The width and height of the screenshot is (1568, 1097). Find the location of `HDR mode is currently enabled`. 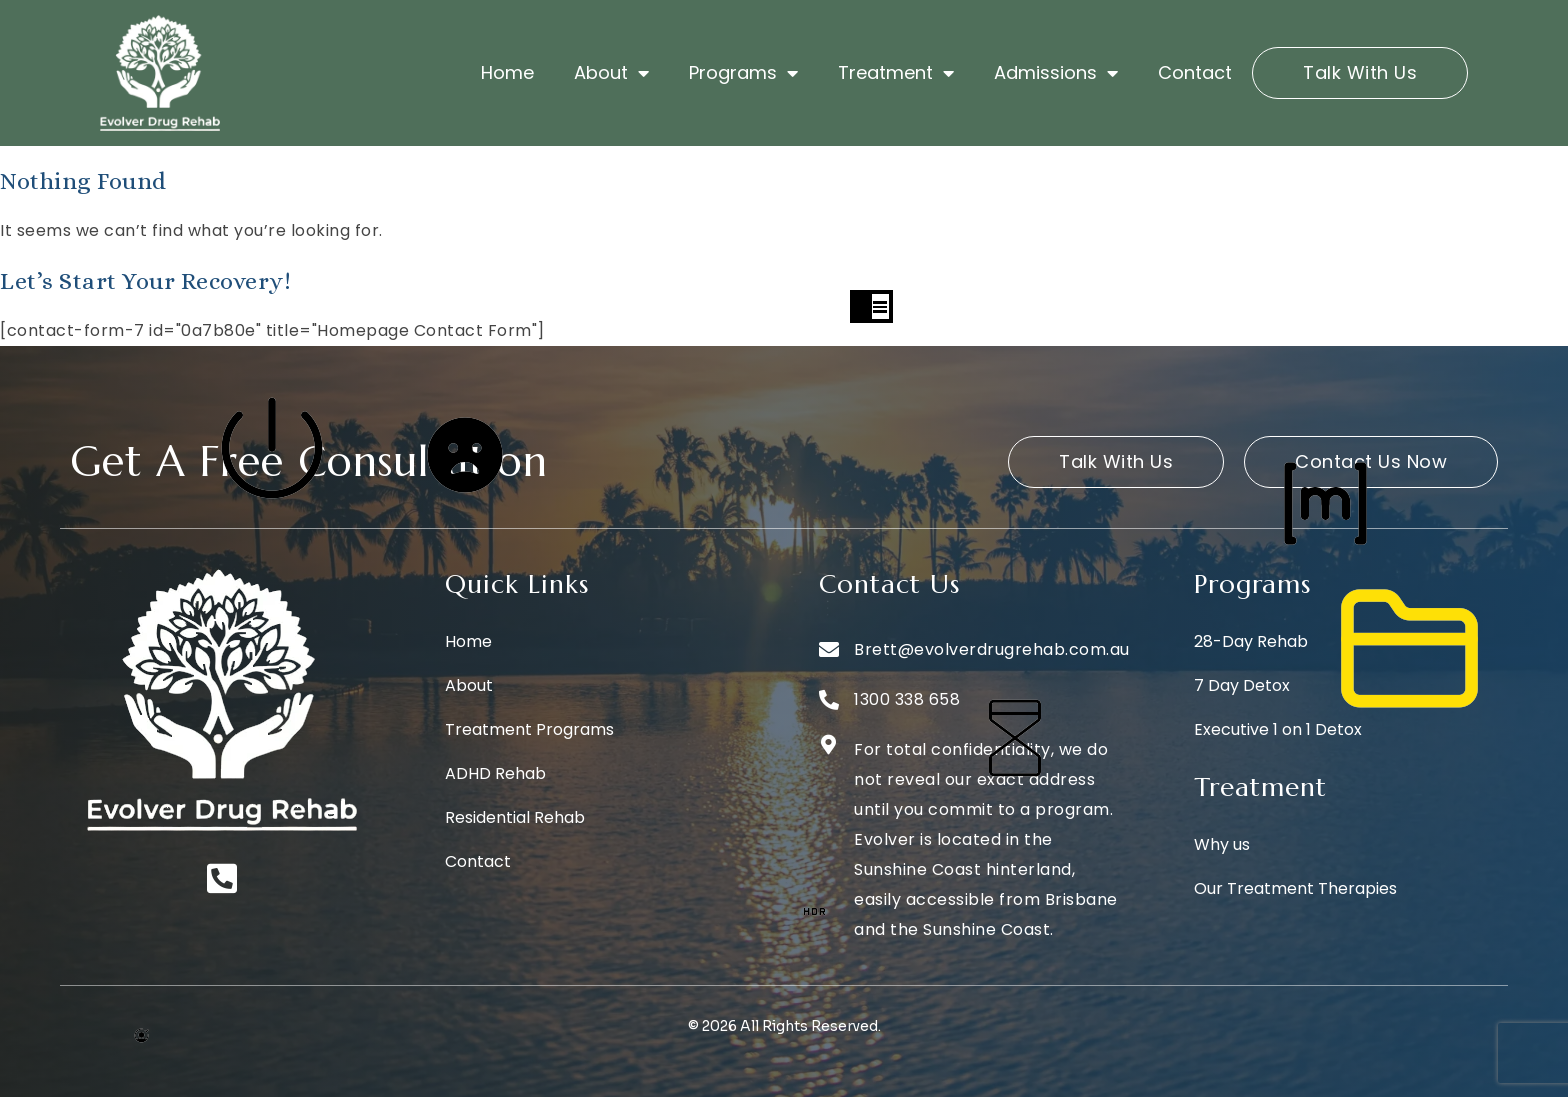

HDR mode is currently enabled is located at coordinates (814, 911).